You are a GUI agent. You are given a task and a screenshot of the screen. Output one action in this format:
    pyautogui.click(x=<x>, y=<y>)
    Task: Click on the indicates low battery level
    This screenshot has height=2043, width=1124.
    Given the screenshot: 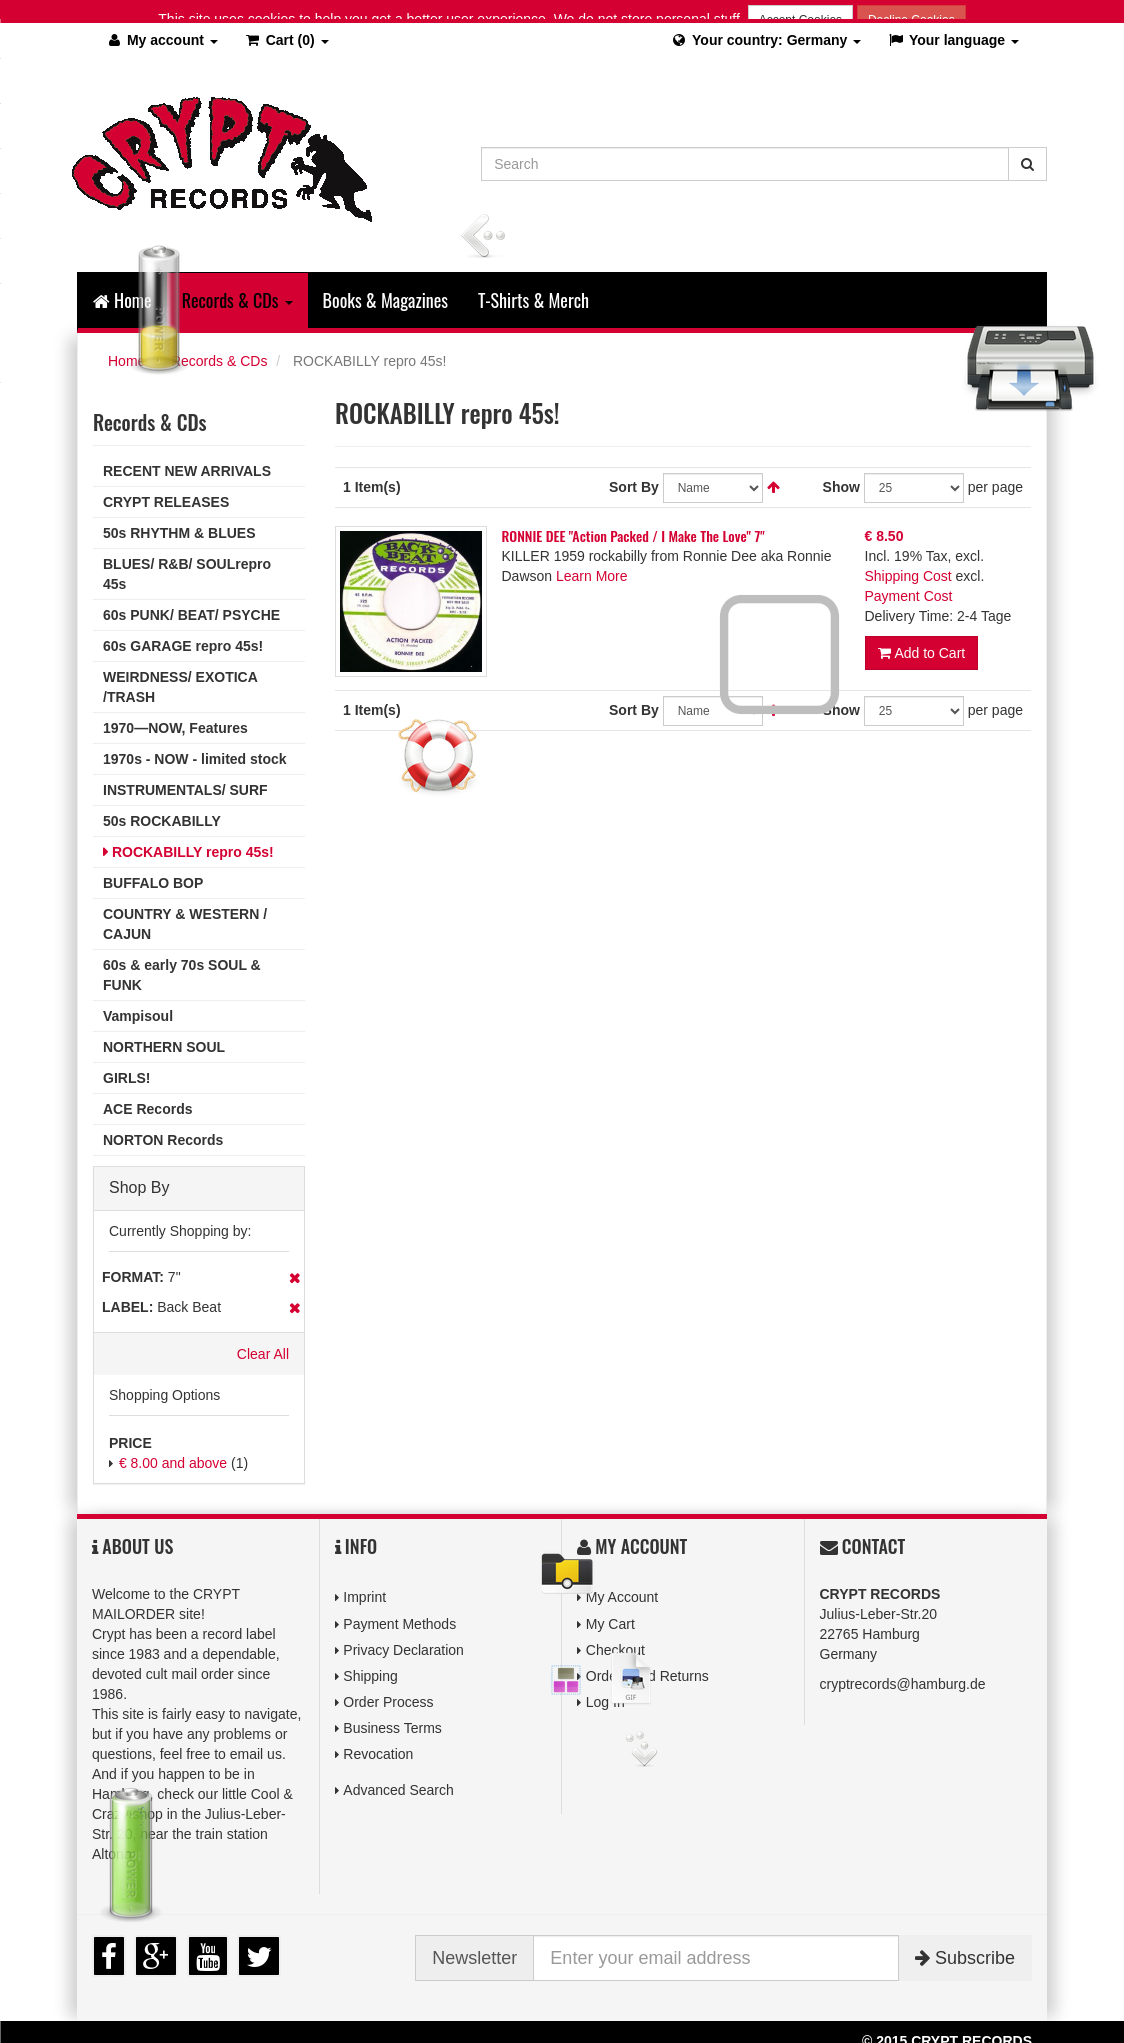 What is the action you would take?
    pyautogui.click(x=159, y=311)
    